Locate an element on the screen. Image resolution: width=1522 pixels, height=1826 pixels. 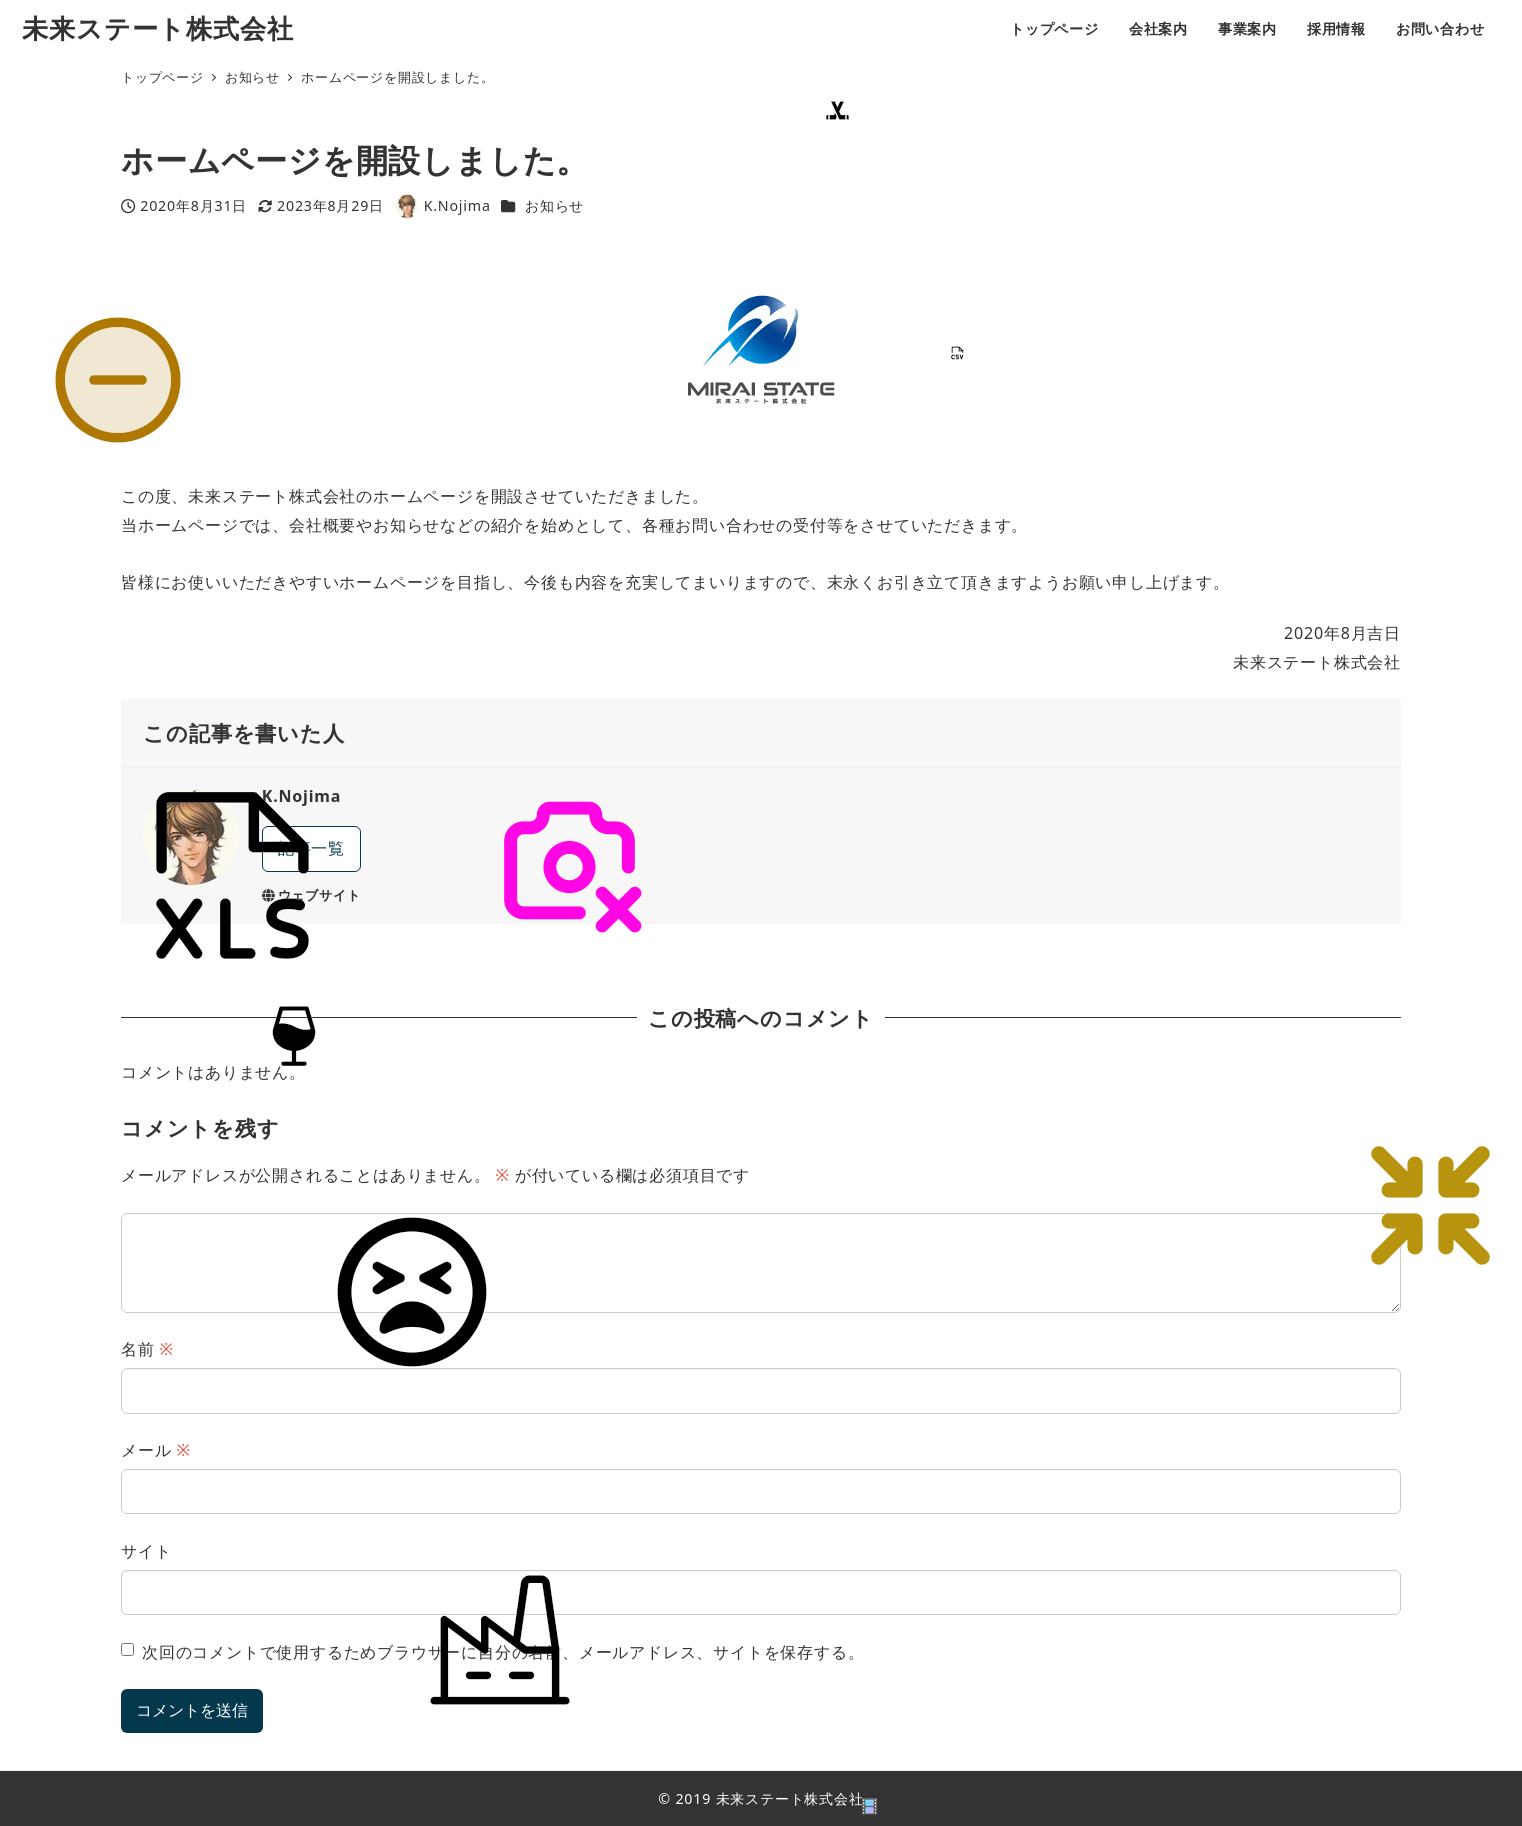
exit fullscreen mode is located at coordinates (1430, 1205).